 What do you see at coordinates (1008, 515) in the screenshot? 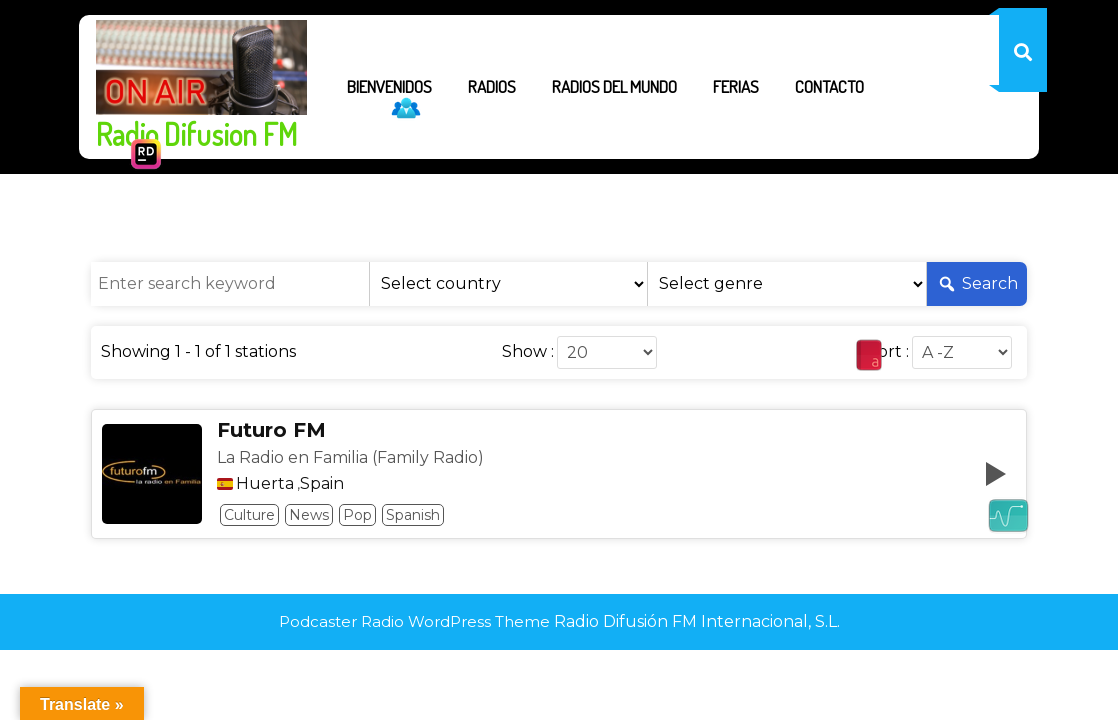
I see `open system resource monitor` at bounding box center [1008, 515].